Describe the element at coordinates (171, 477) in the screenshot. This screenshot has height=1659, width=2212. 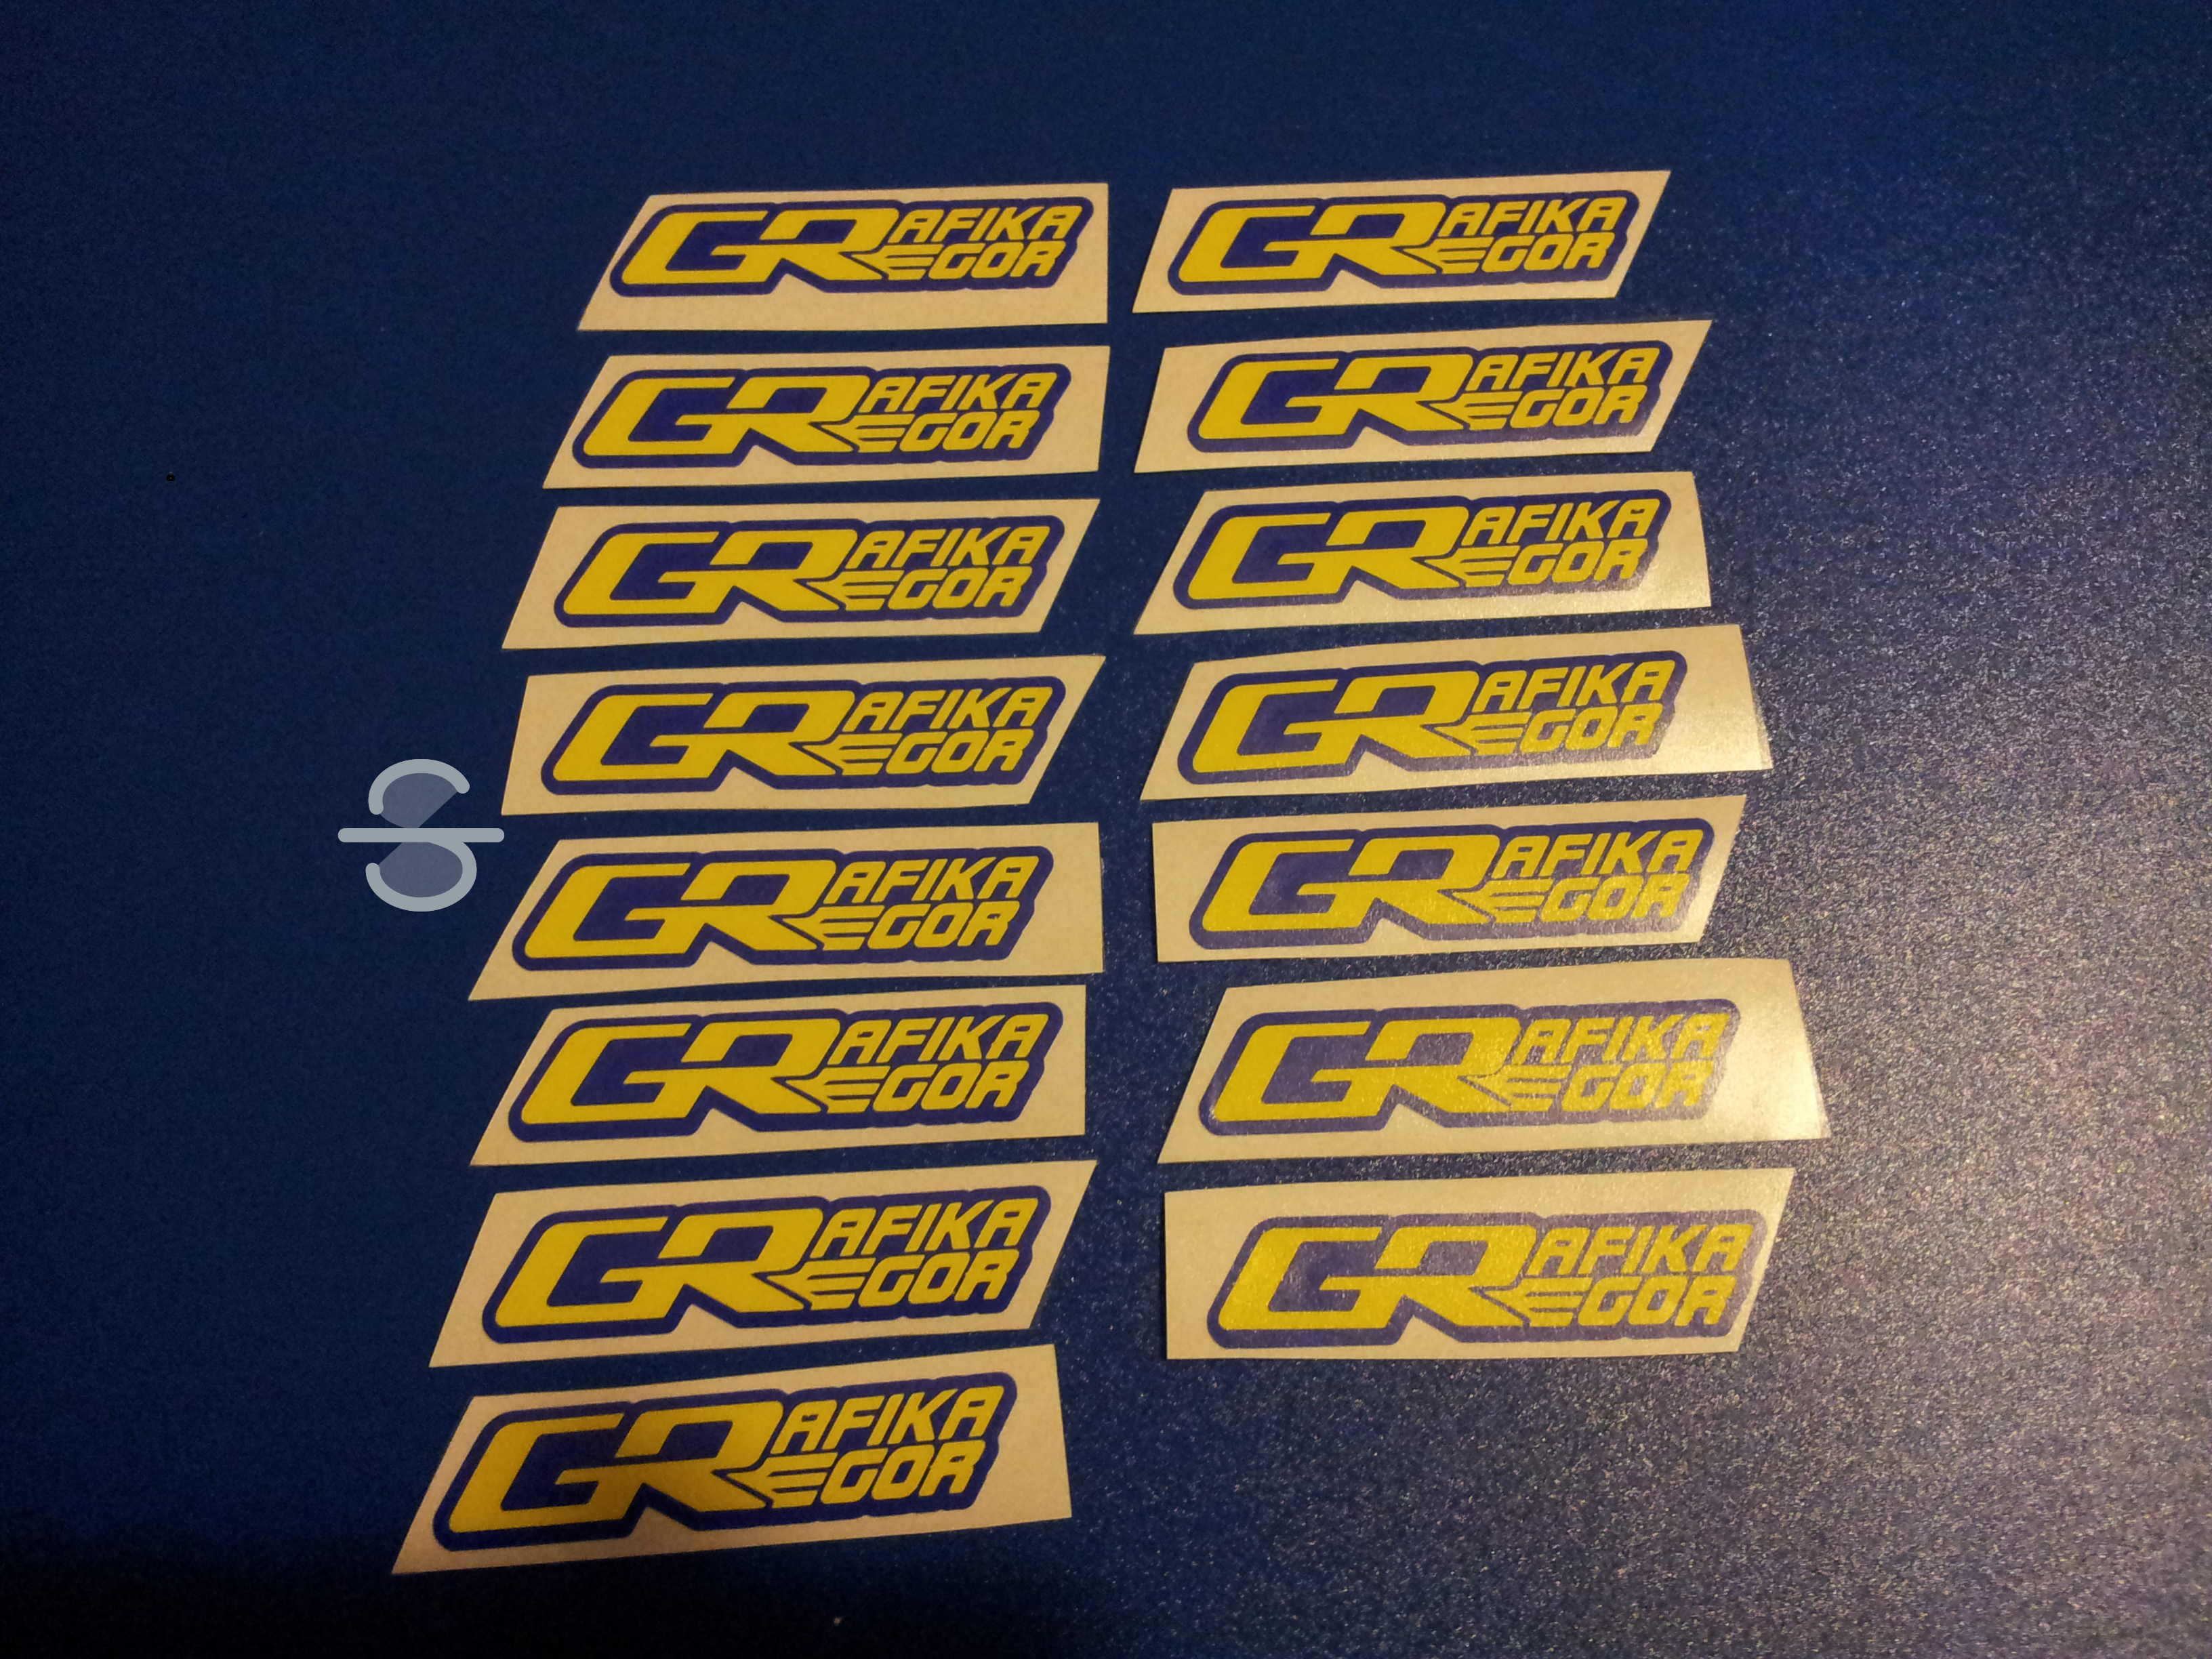
I see `indicates a locked or secured item` at that location.